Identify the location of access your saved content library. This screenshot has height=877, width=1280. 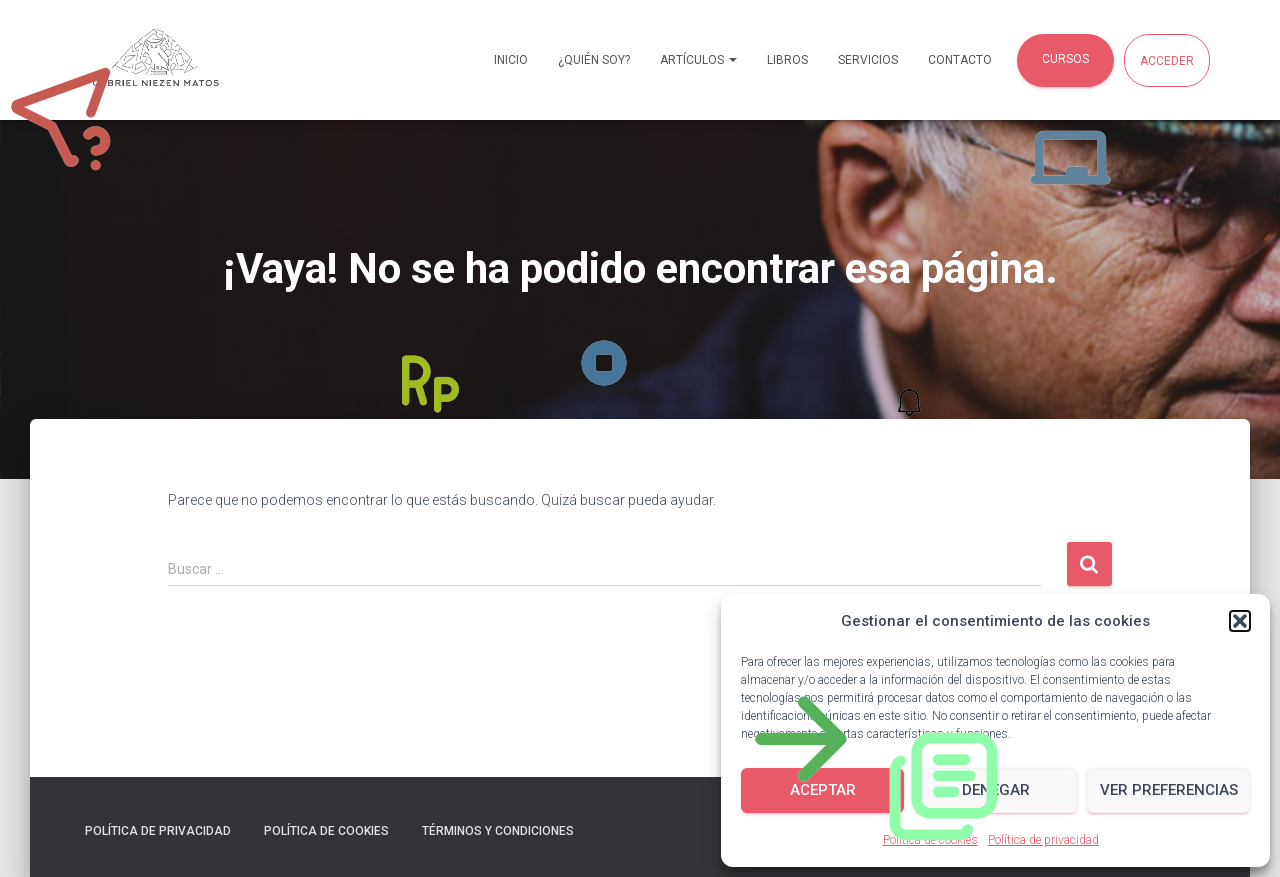
(943, 786).